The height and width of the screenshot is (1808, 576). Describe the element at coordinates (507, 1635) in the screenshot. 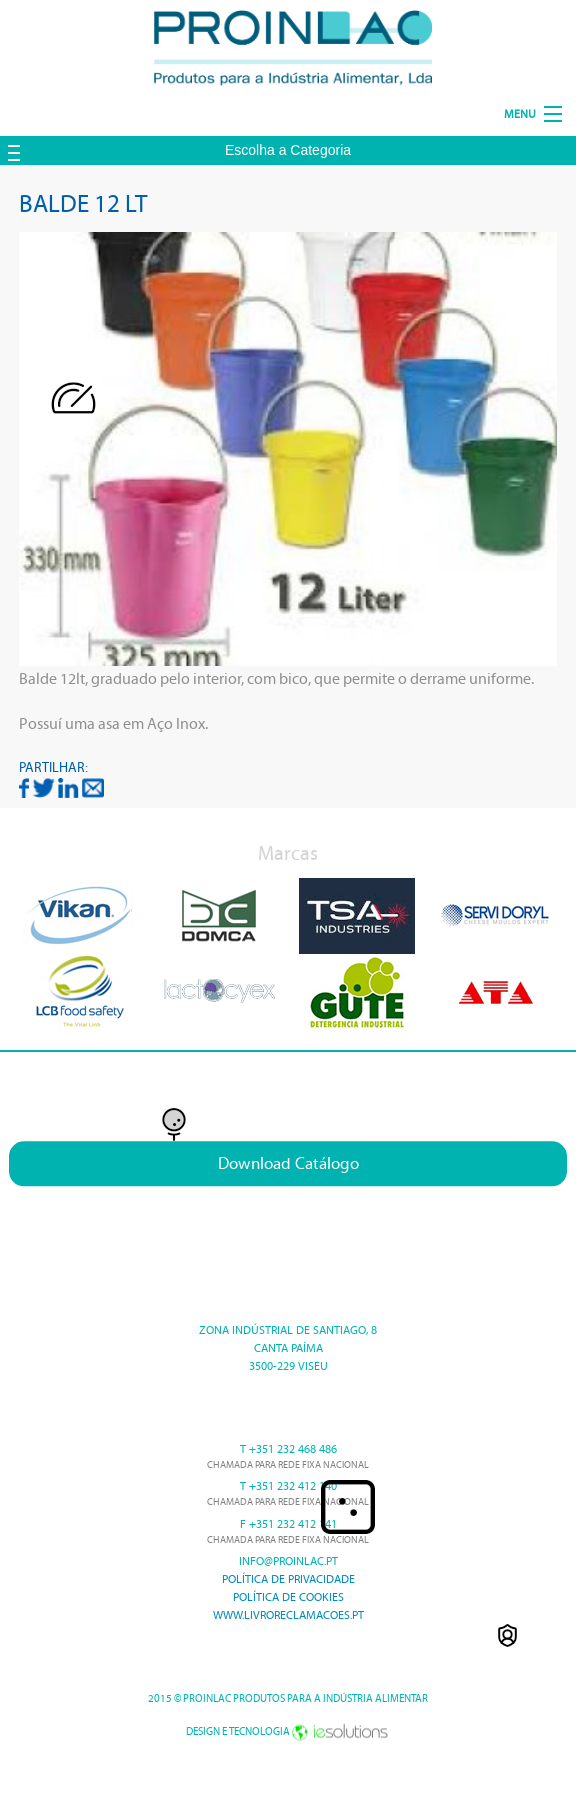

I see `access user privacy or security settings` at that location.